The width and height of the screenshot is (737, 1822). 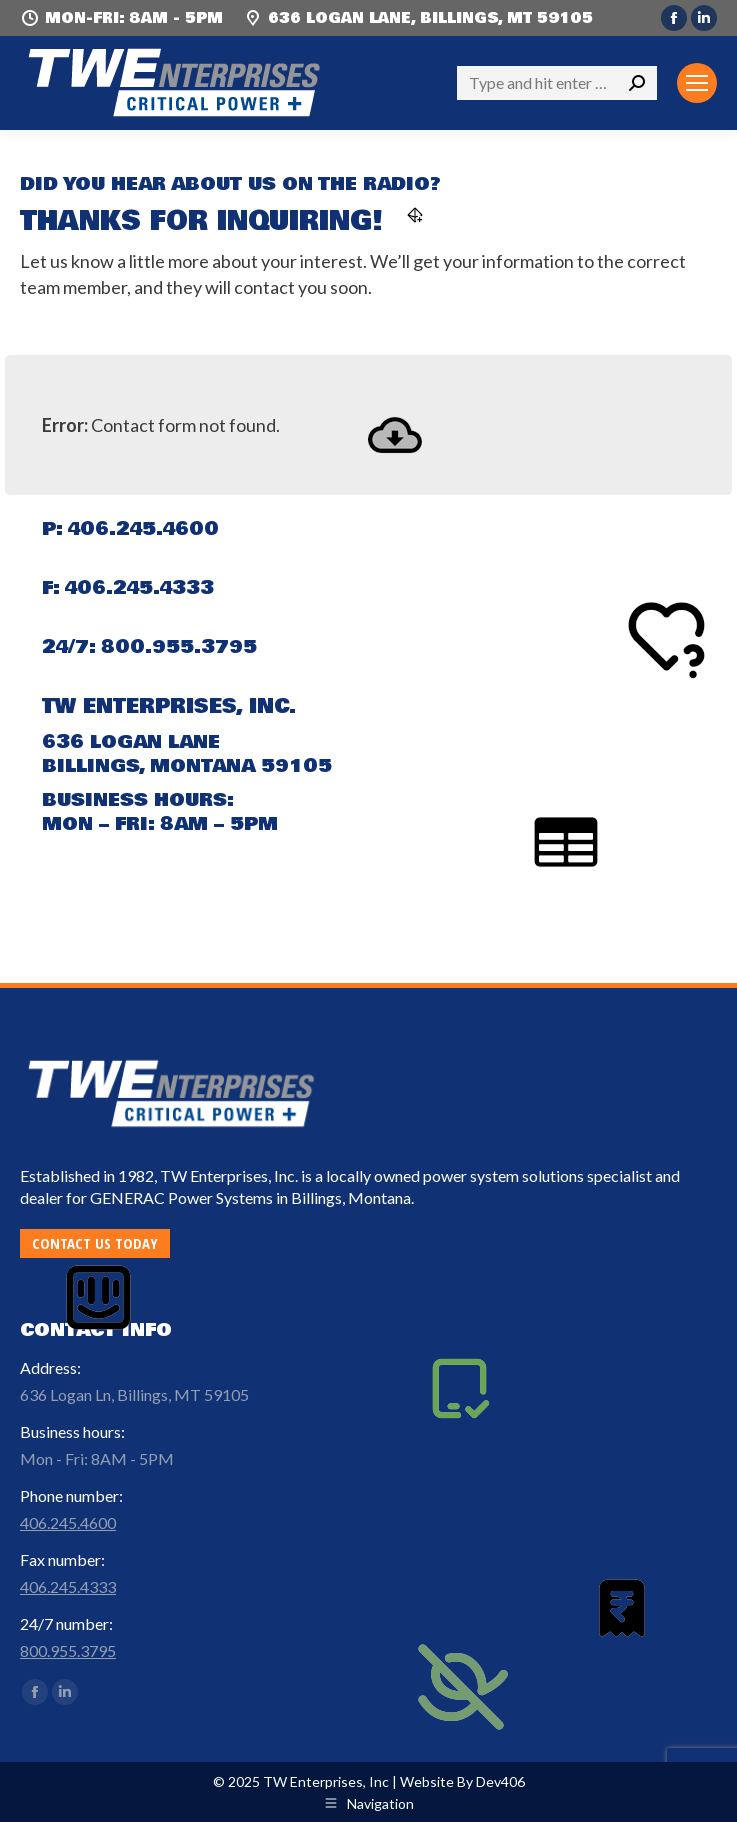 What do you see at coordinates (622, 1608) in the screenshot?
I see `view payment receipt in rupees` at bounding box center [622, 1608].